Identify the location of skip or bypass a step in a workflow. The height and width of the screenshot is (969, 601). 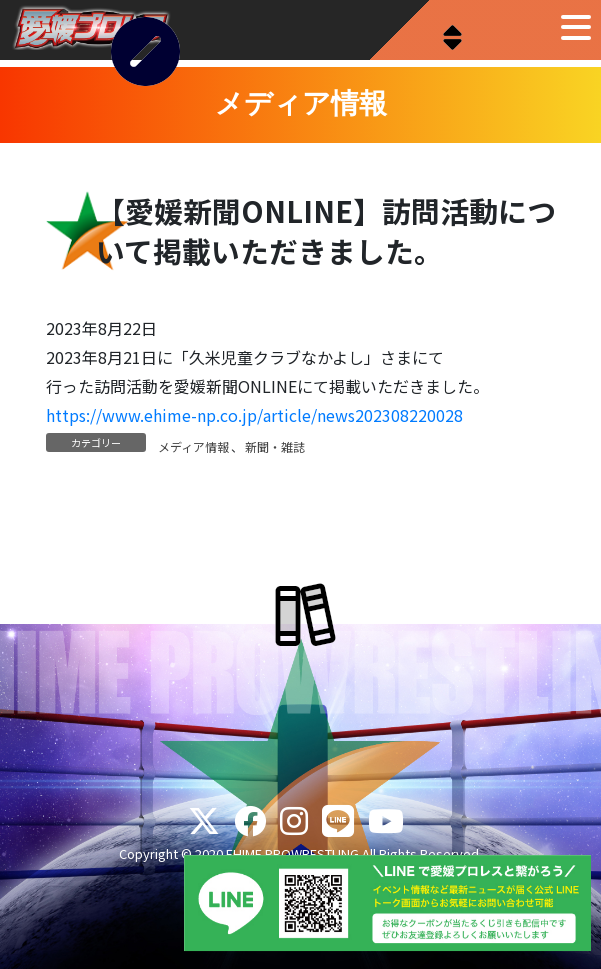
(145, 51).